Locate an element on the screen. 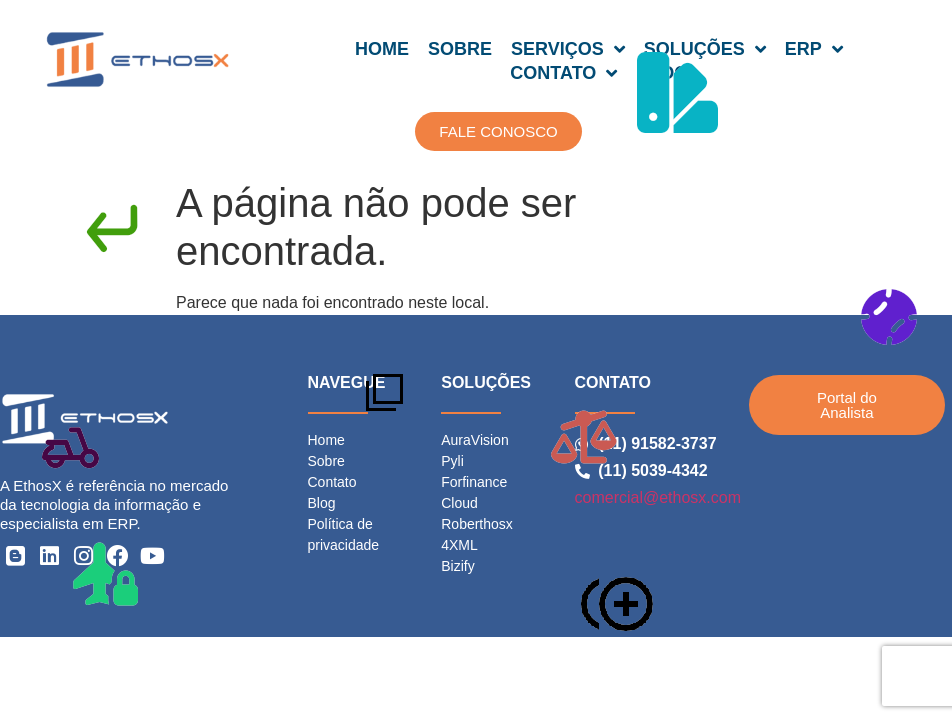  view baseball or sports content is located at coordinates (889, 317).